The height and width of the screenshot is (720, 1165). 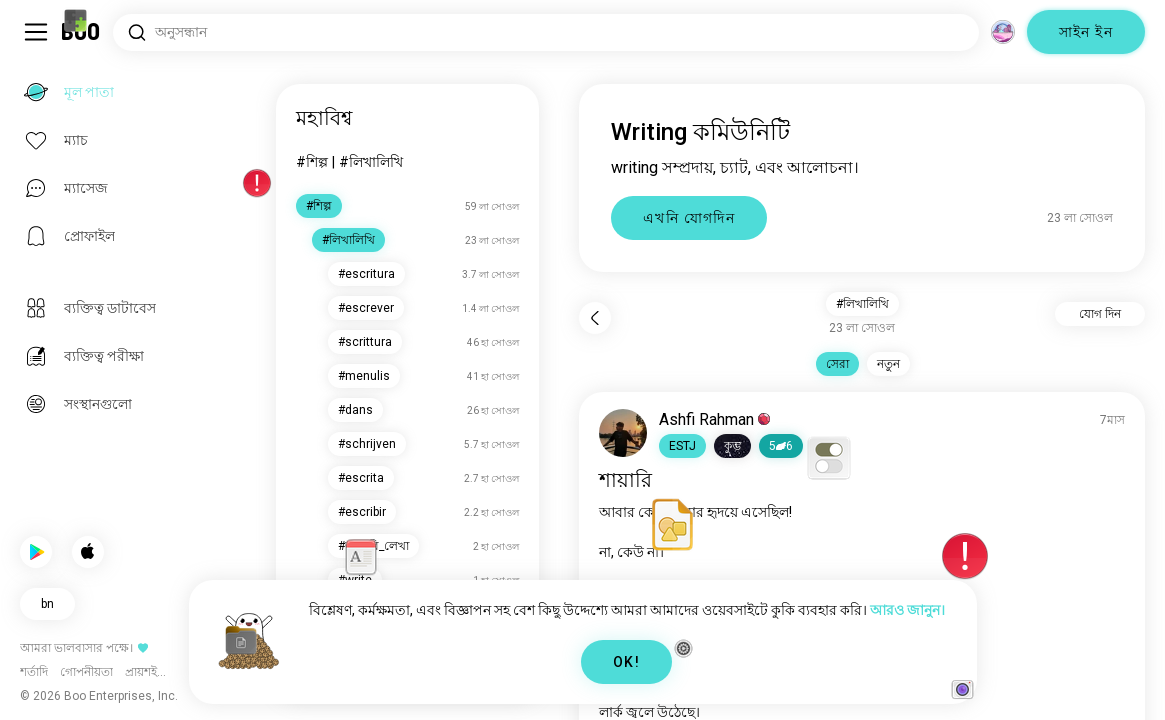 I want to click on open ebook reader application, so click(x=361, y=557).